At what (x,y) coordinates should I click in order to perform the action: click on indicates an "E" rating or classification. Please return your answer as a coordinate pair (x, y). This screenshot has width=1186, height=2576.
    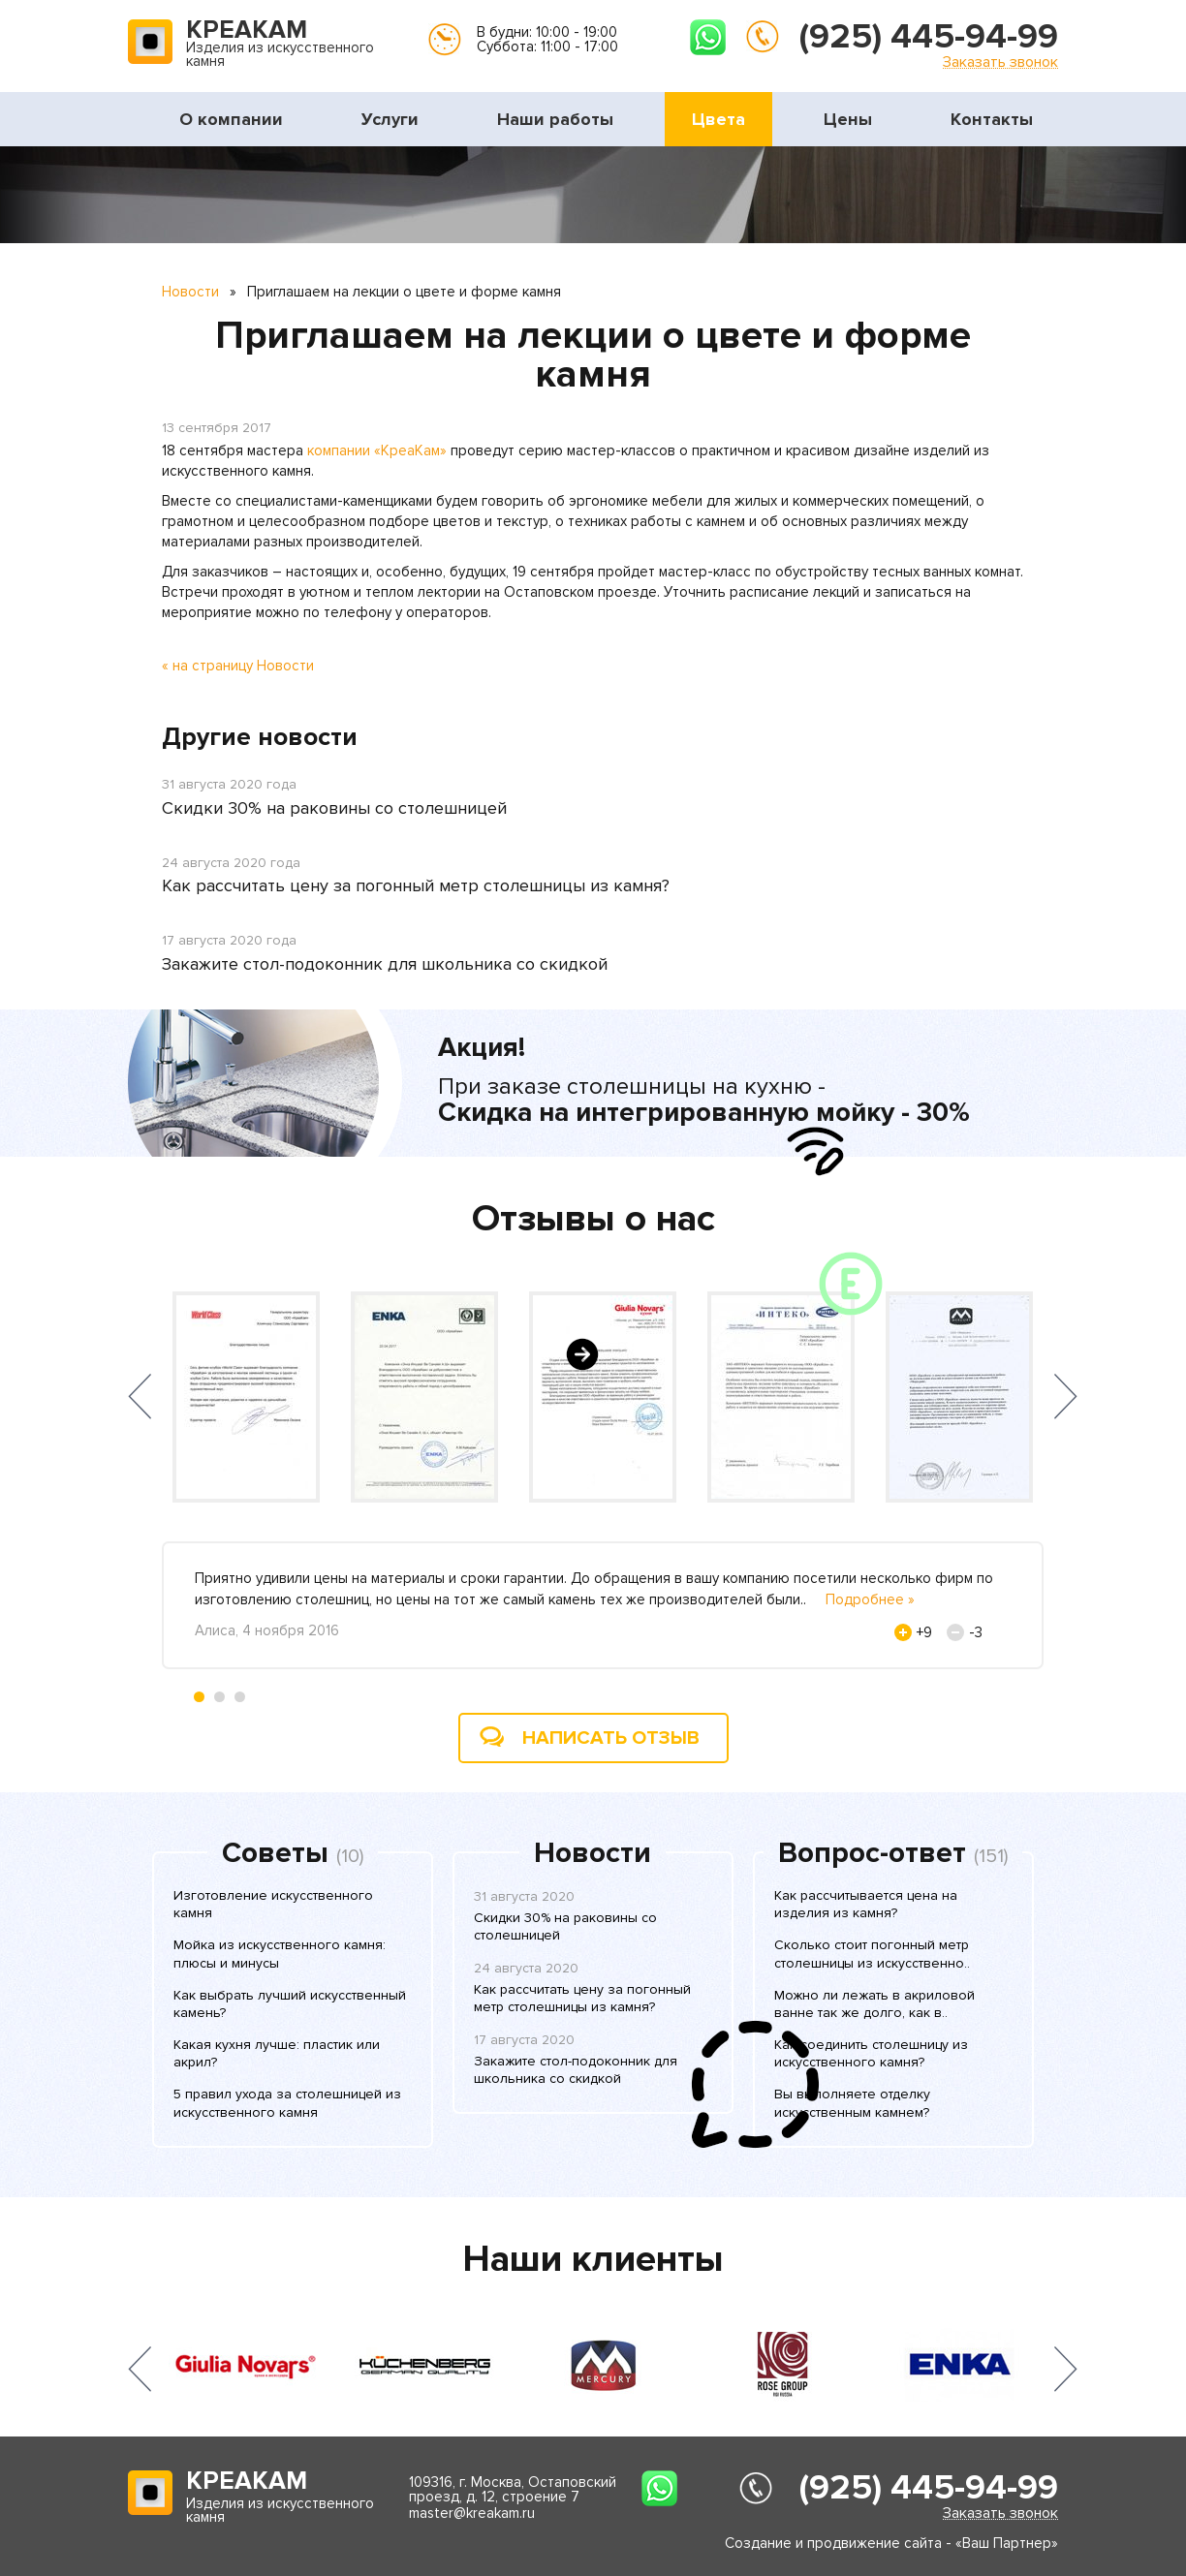
    Looking at the image, I should click on (851, 1284).